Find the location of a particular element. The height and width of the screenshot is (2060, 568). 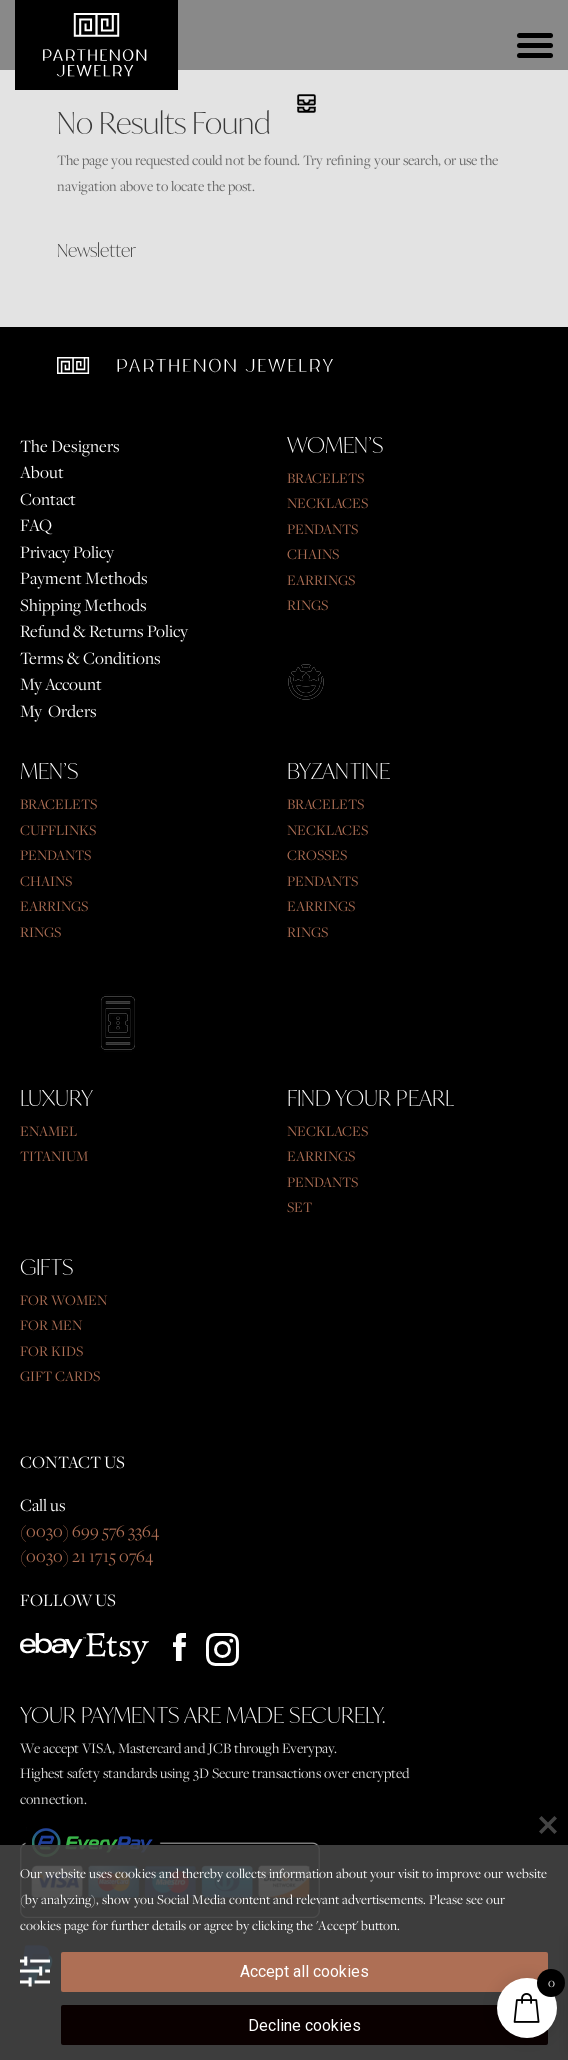

rate something as excellent or five-star is located at coordinates (306, 682).